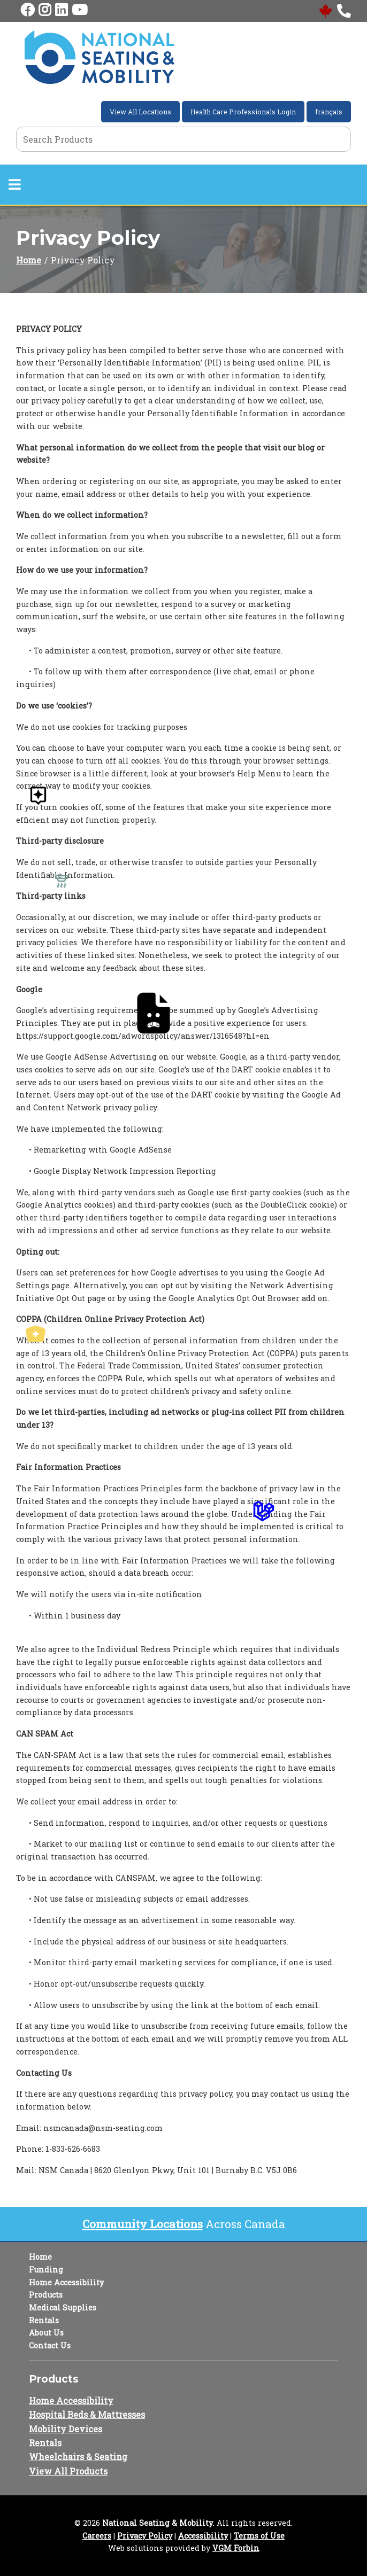  I want to click on Laravel framework branding or integration, so click(263, 1511).